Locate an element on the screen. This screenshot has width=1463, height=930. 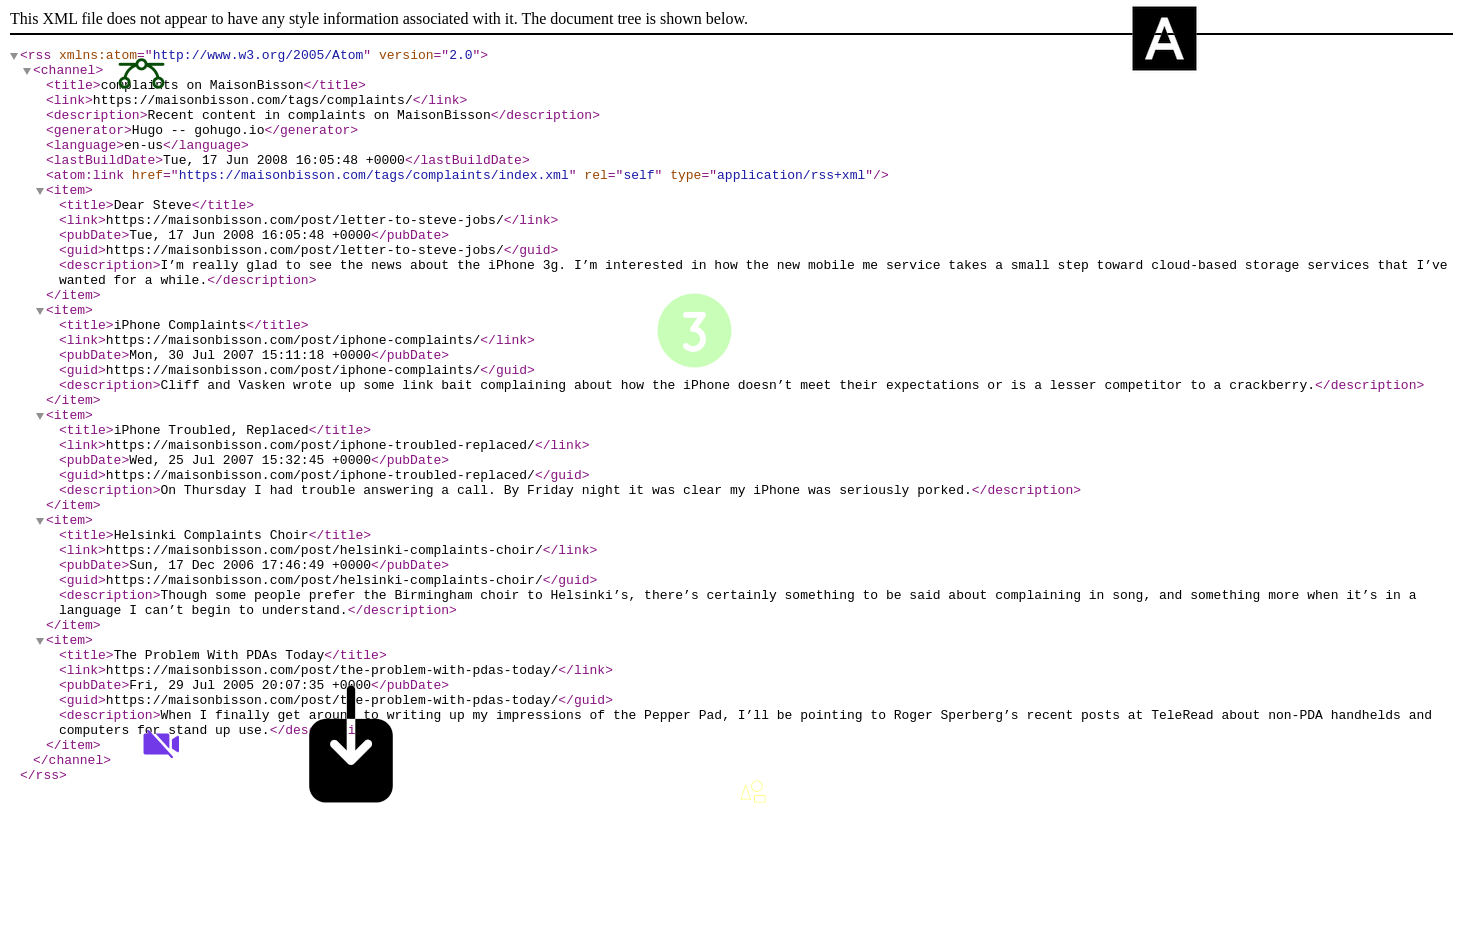
indicates step three in a multi-step process is located at coordinates (694, 330).